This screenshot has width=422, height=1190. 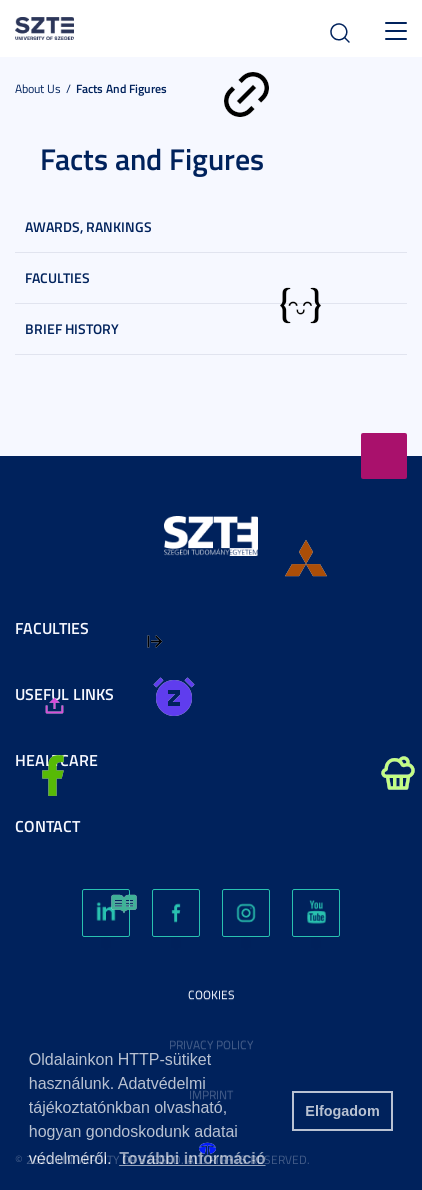 I want to click on Mitsubishi brand logo, so click(x=306, y=558).